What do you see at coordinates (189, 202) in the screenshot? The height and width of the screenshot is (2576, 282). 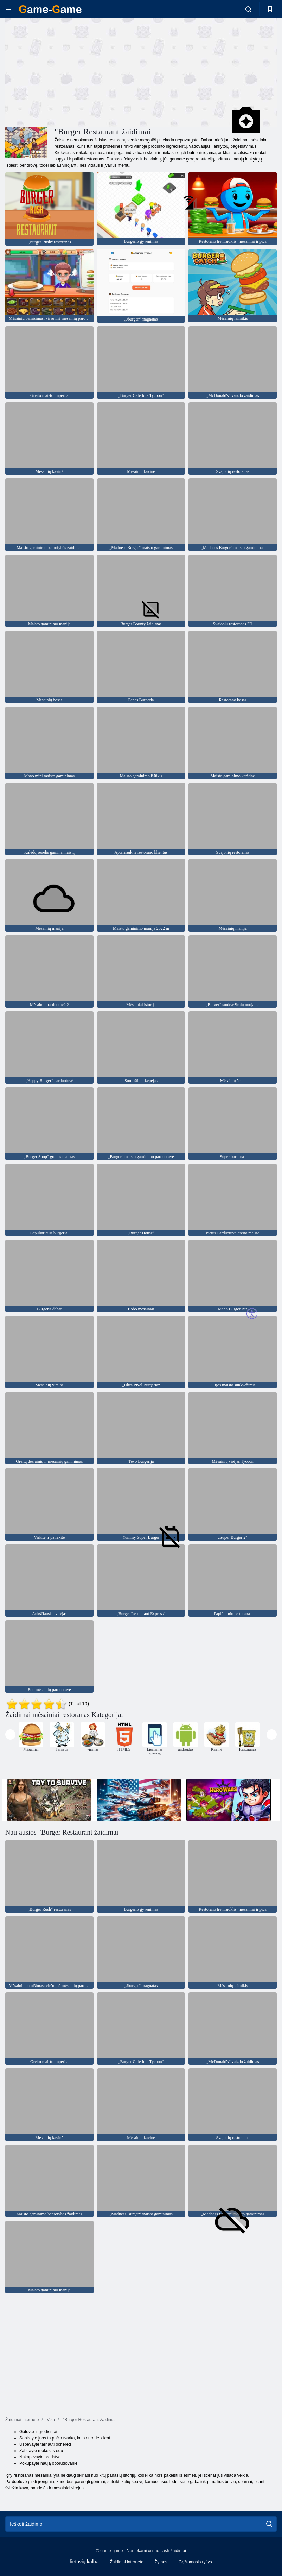 I see `indicates wifi connection with cellular backup` at bounding box center [189, 202].